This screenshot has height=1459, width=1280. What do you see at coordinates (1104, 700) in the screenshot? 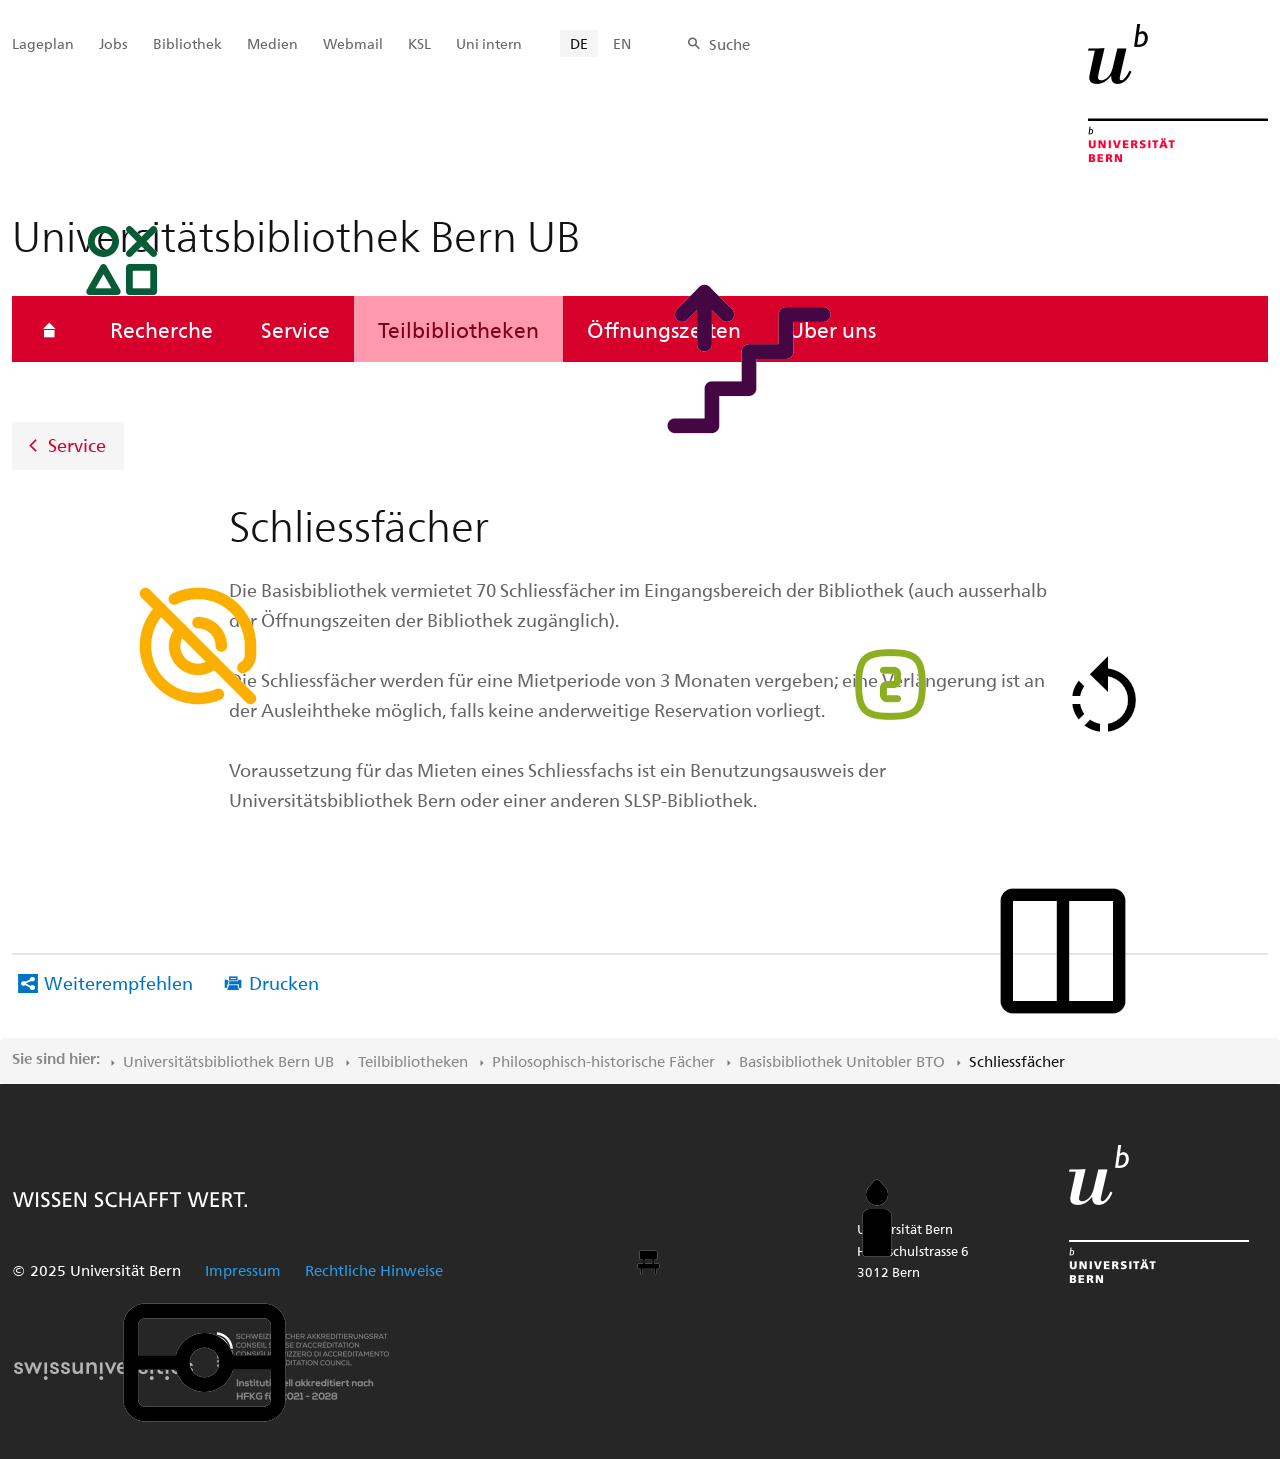
I see `rotate image counterclockwise` at bounding box center [1104, 700].